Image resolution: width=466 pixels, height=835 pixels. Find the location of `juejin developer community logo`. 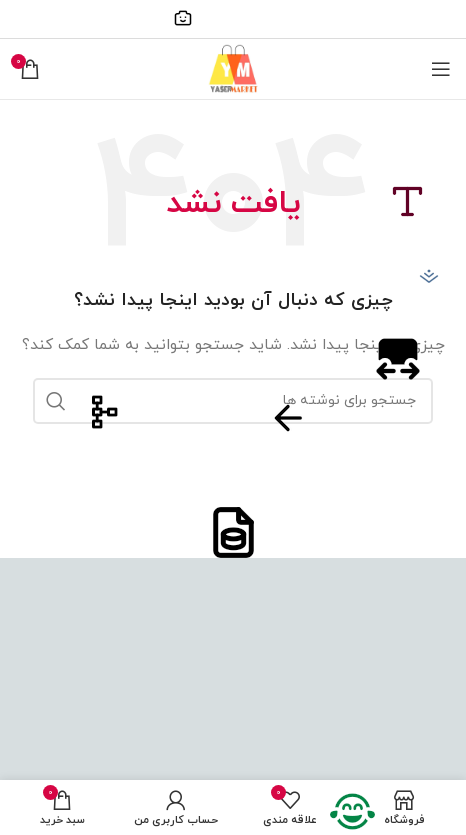

juejin developer community logo is located at coordinates (429, 276).